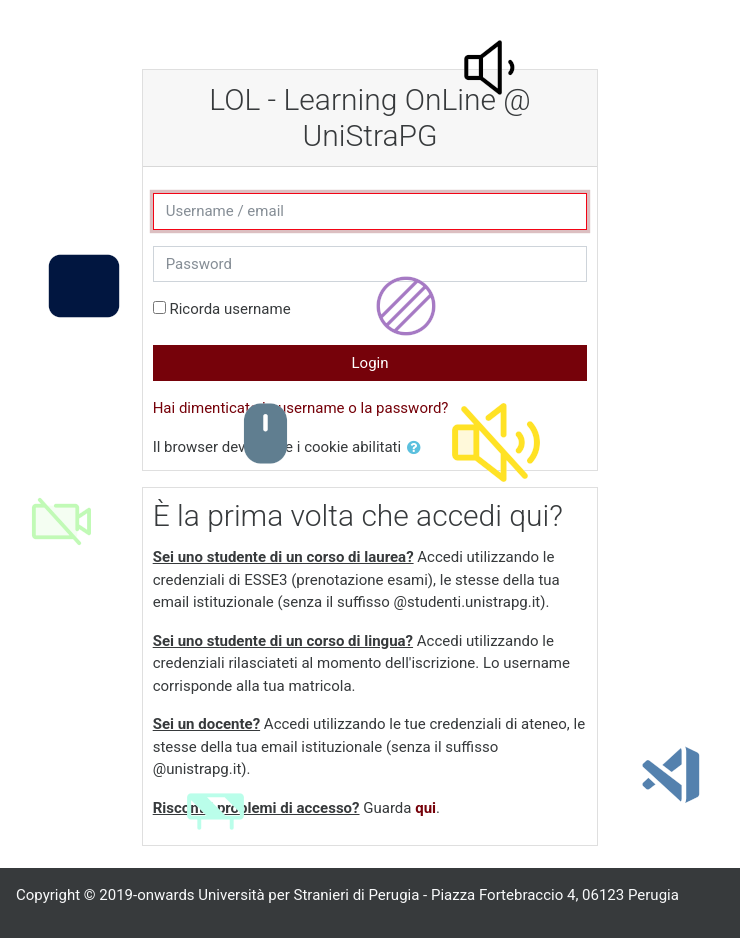  What do you see at coordinates (265, 433) in the screenshot?
I see `mouse input device indicator` at bounding box center [265, 433].